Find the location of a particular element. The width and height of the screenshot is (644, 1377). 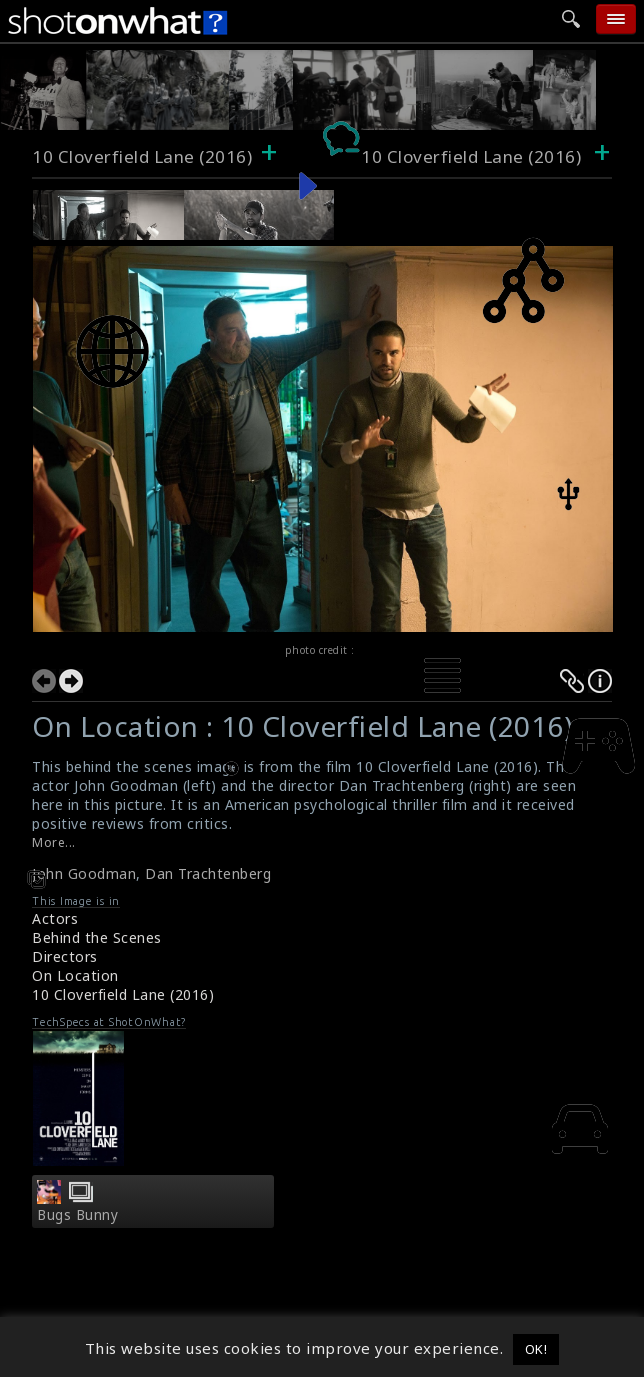

access gaming features or games library is located at coordinates (600, 746).